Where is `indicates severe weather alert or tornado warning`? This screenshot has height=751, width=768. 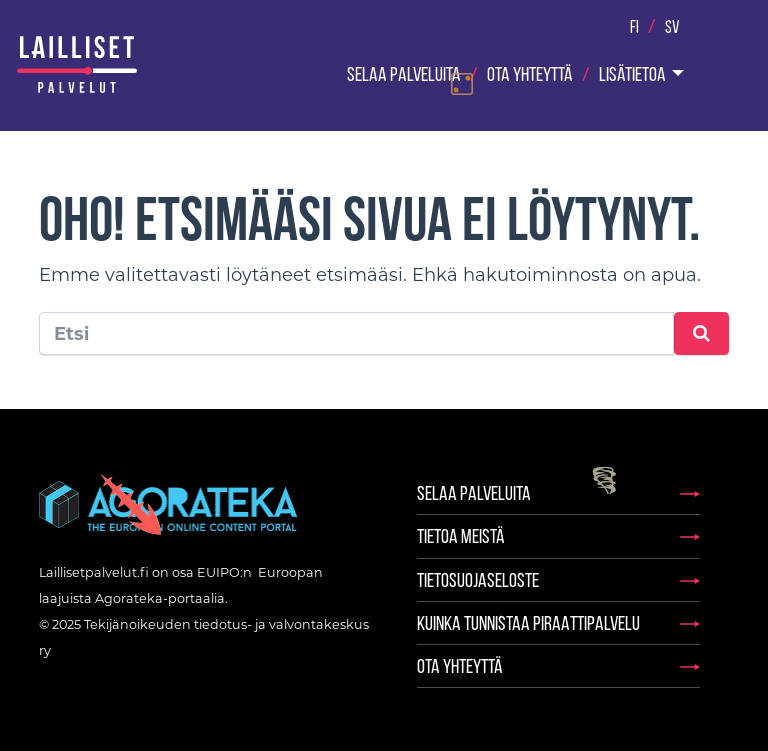
indicates severe weather alert or tornado warning is located at coordinates (604, 480).